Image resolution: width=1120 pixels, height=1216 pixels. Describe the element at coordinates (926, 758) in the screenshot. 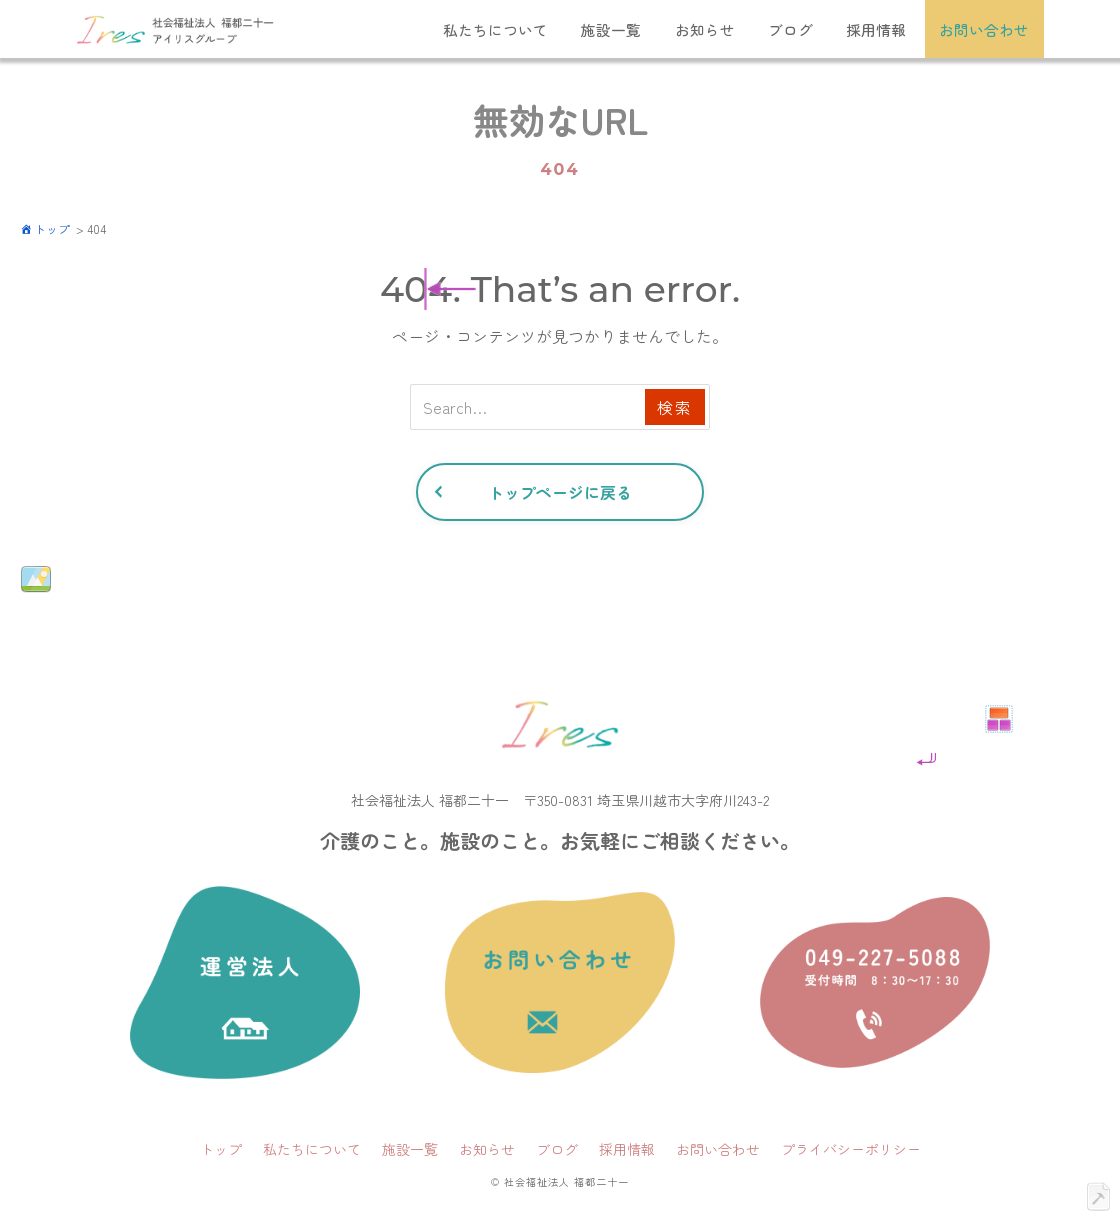

I see `reply to all recipients in an email thread` at that location.